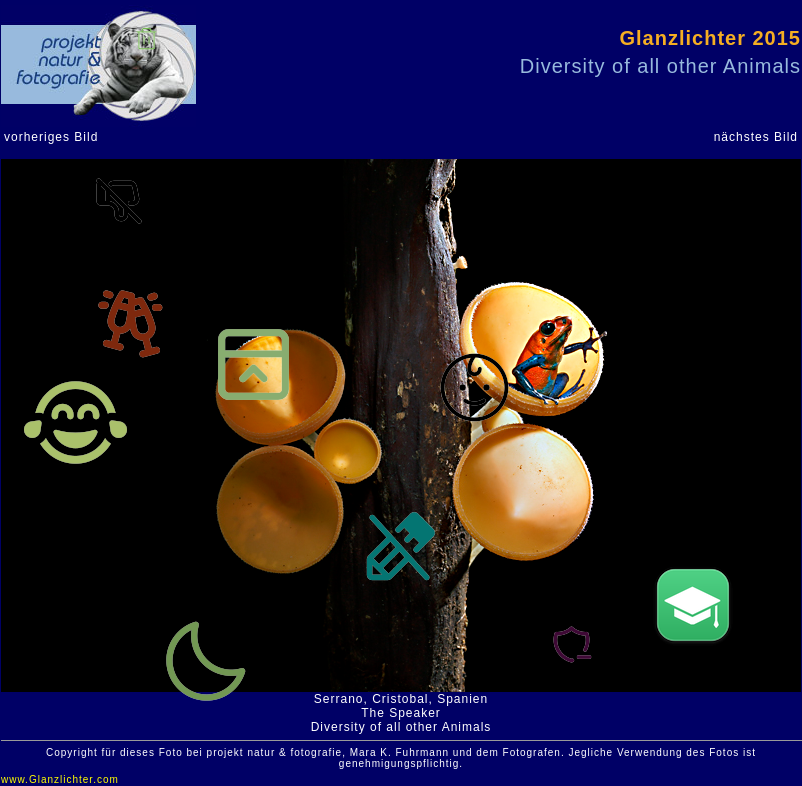 The width and height of the screenshot is (802, 786). What do you see at coordinates (399, 547) in the screenshot?
I see `editing is disabled` at bounding box center [399, 547].